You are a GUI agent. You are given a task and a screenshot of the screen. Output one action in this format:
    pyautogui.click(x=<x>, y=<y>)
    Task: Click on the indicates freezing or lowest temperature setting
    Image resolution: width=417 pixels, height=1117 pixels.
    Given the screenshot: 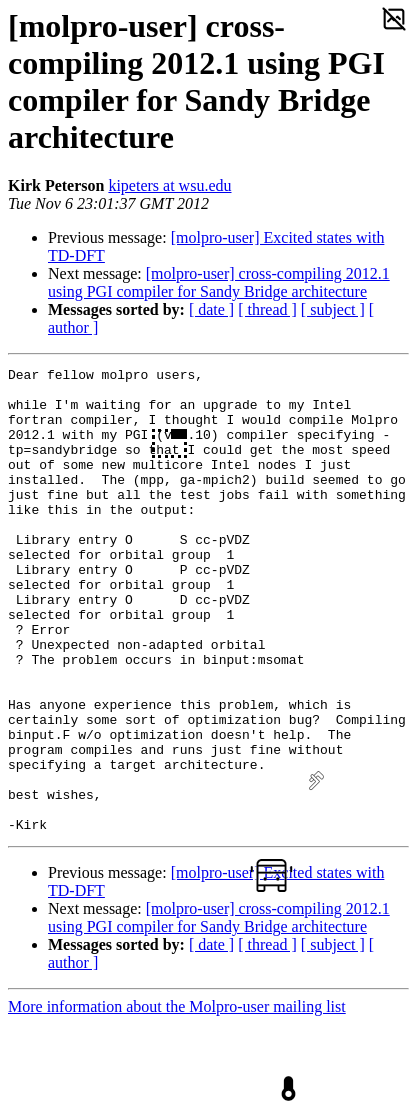 What is the action you would take?
    pyautogui.click(x=288, y=1088)
    